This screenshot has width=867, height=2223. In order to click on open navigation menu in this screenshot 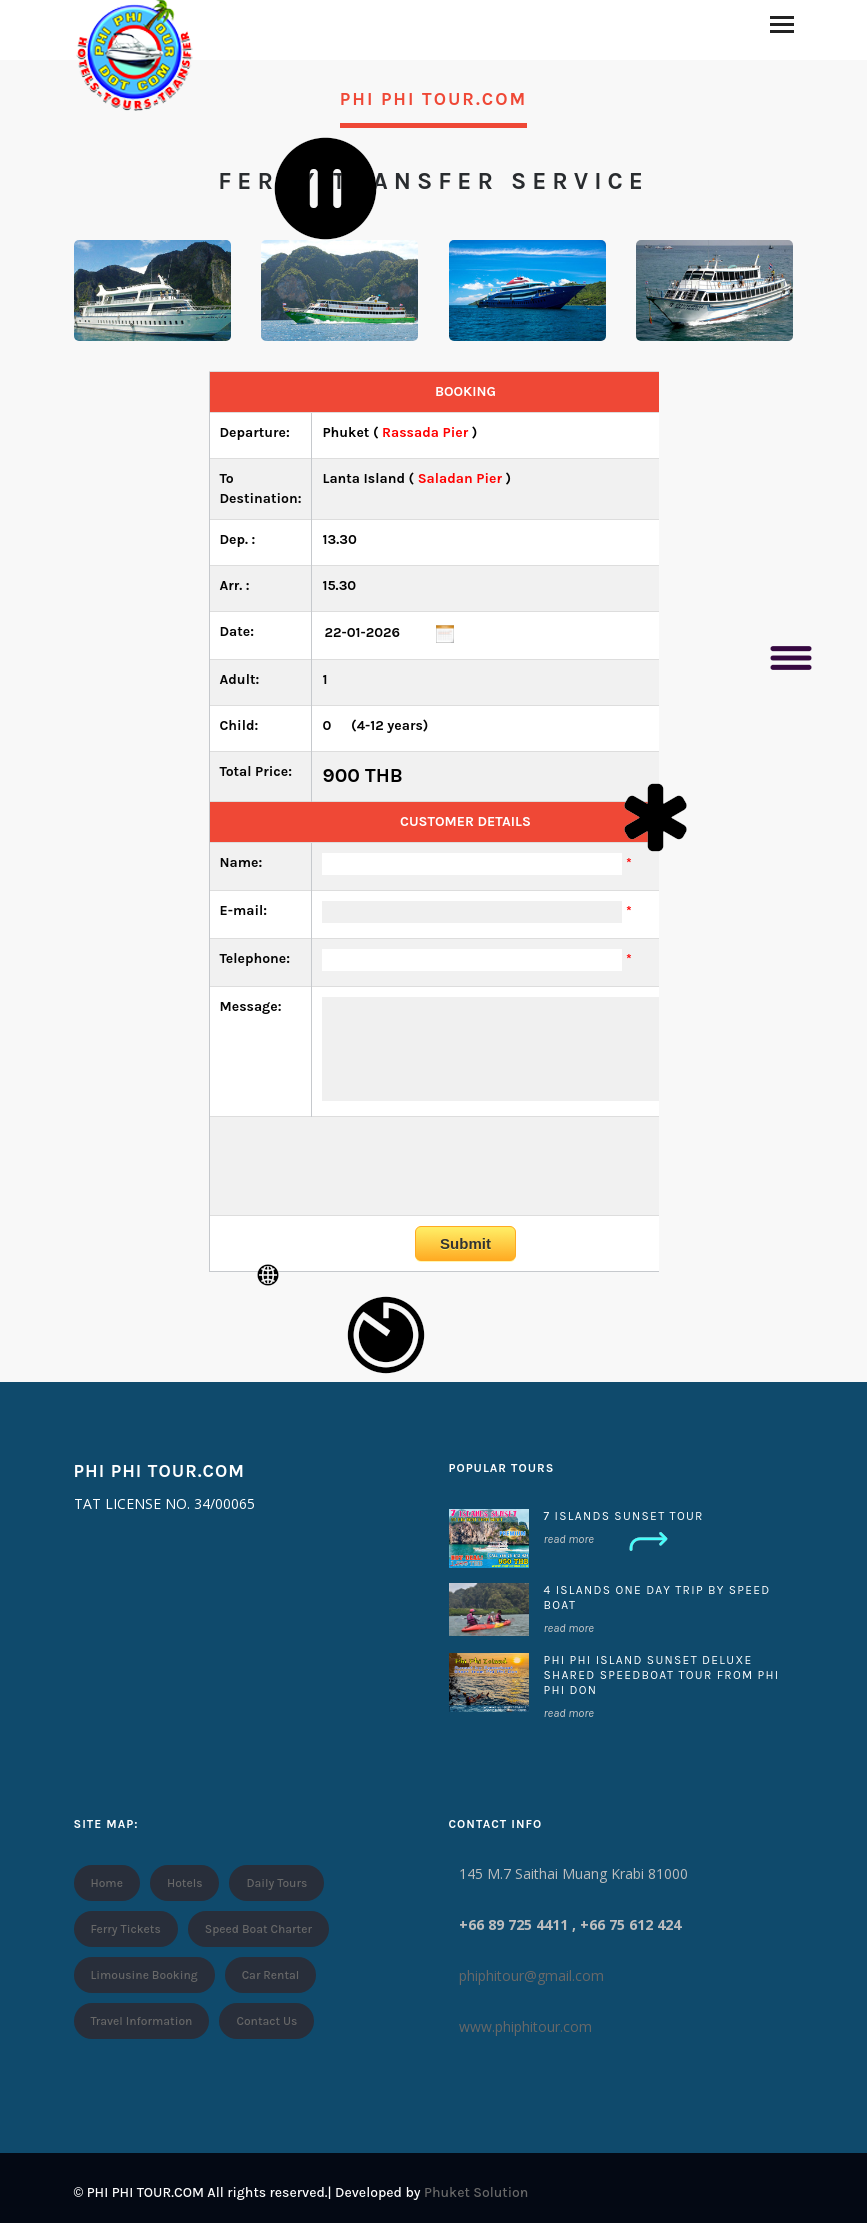, I will do `click(791, 658)`.